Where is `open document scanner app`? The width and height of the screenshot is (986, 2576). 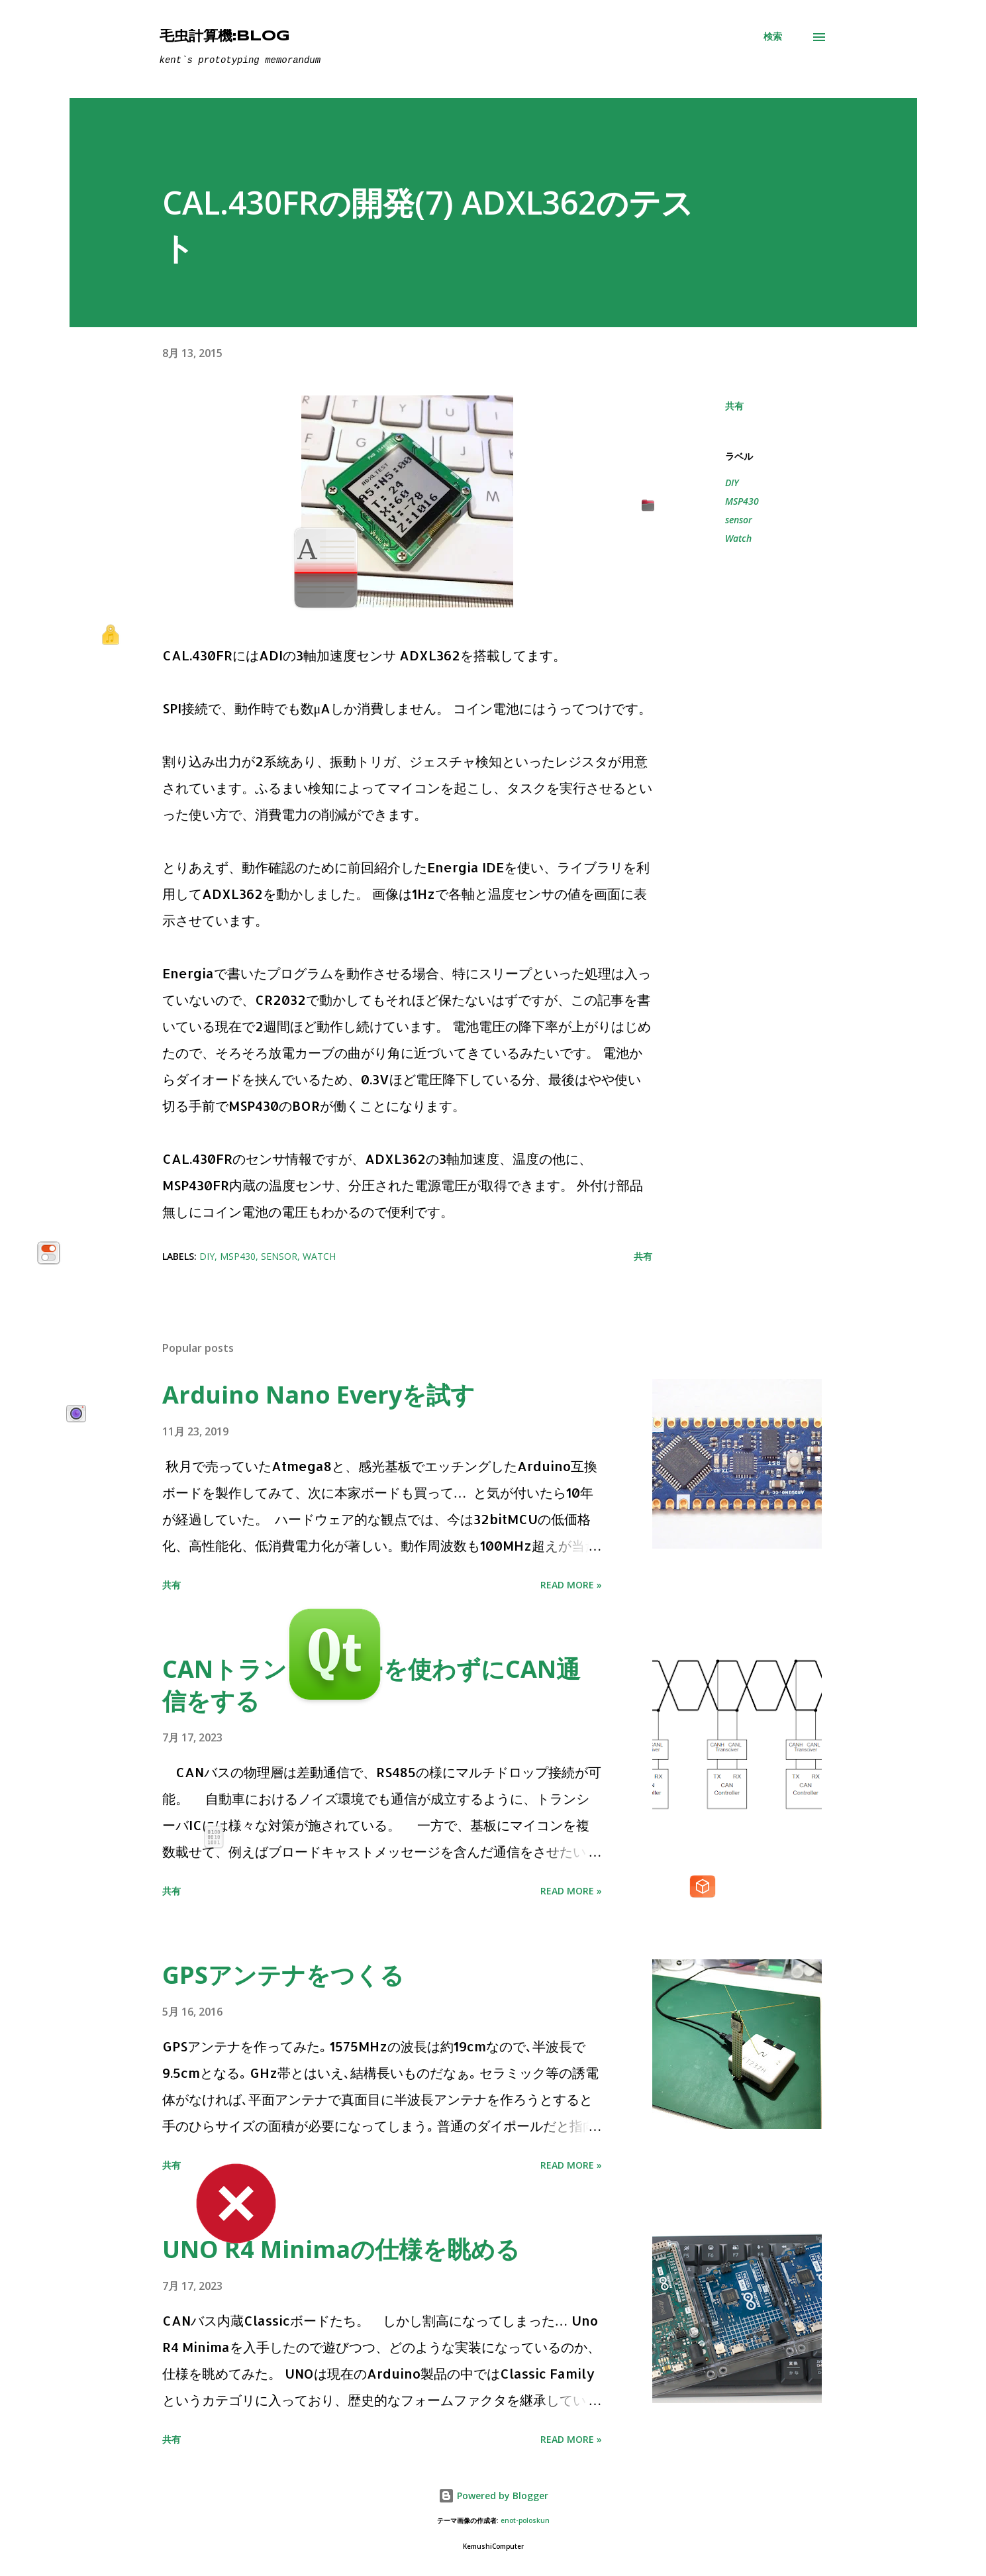
open document scanner app is located at coordinates (326, 568).